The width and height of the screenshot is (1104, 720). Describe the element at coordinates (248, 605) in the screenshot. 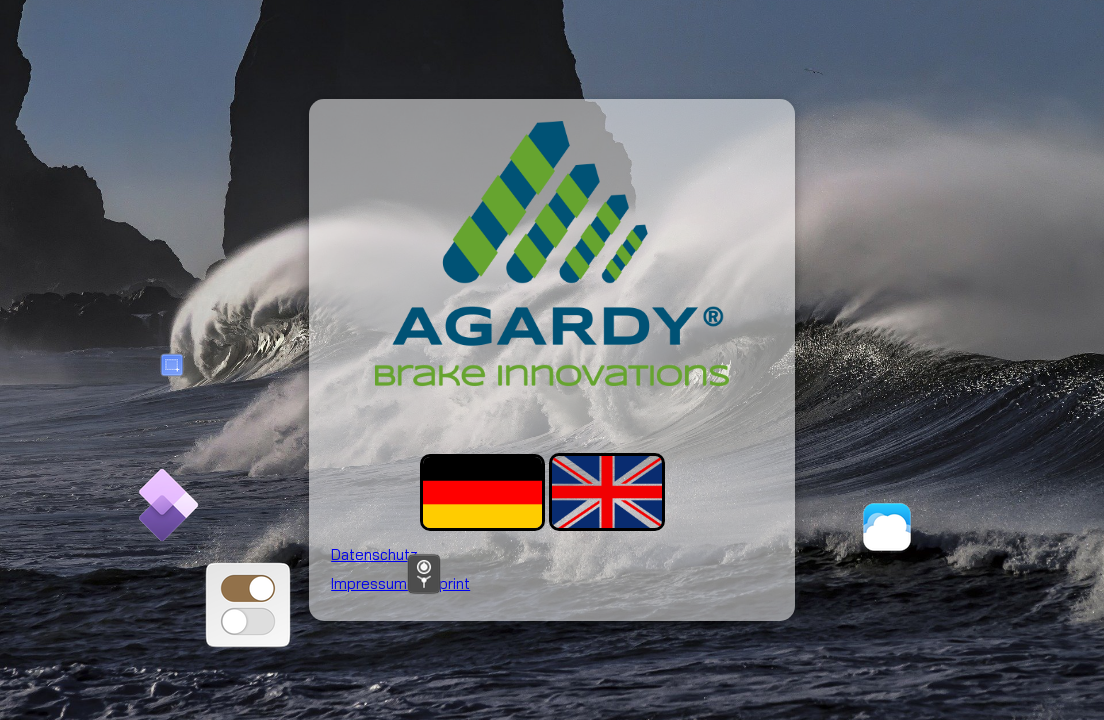

I see `open system settings or preferences` at that location.